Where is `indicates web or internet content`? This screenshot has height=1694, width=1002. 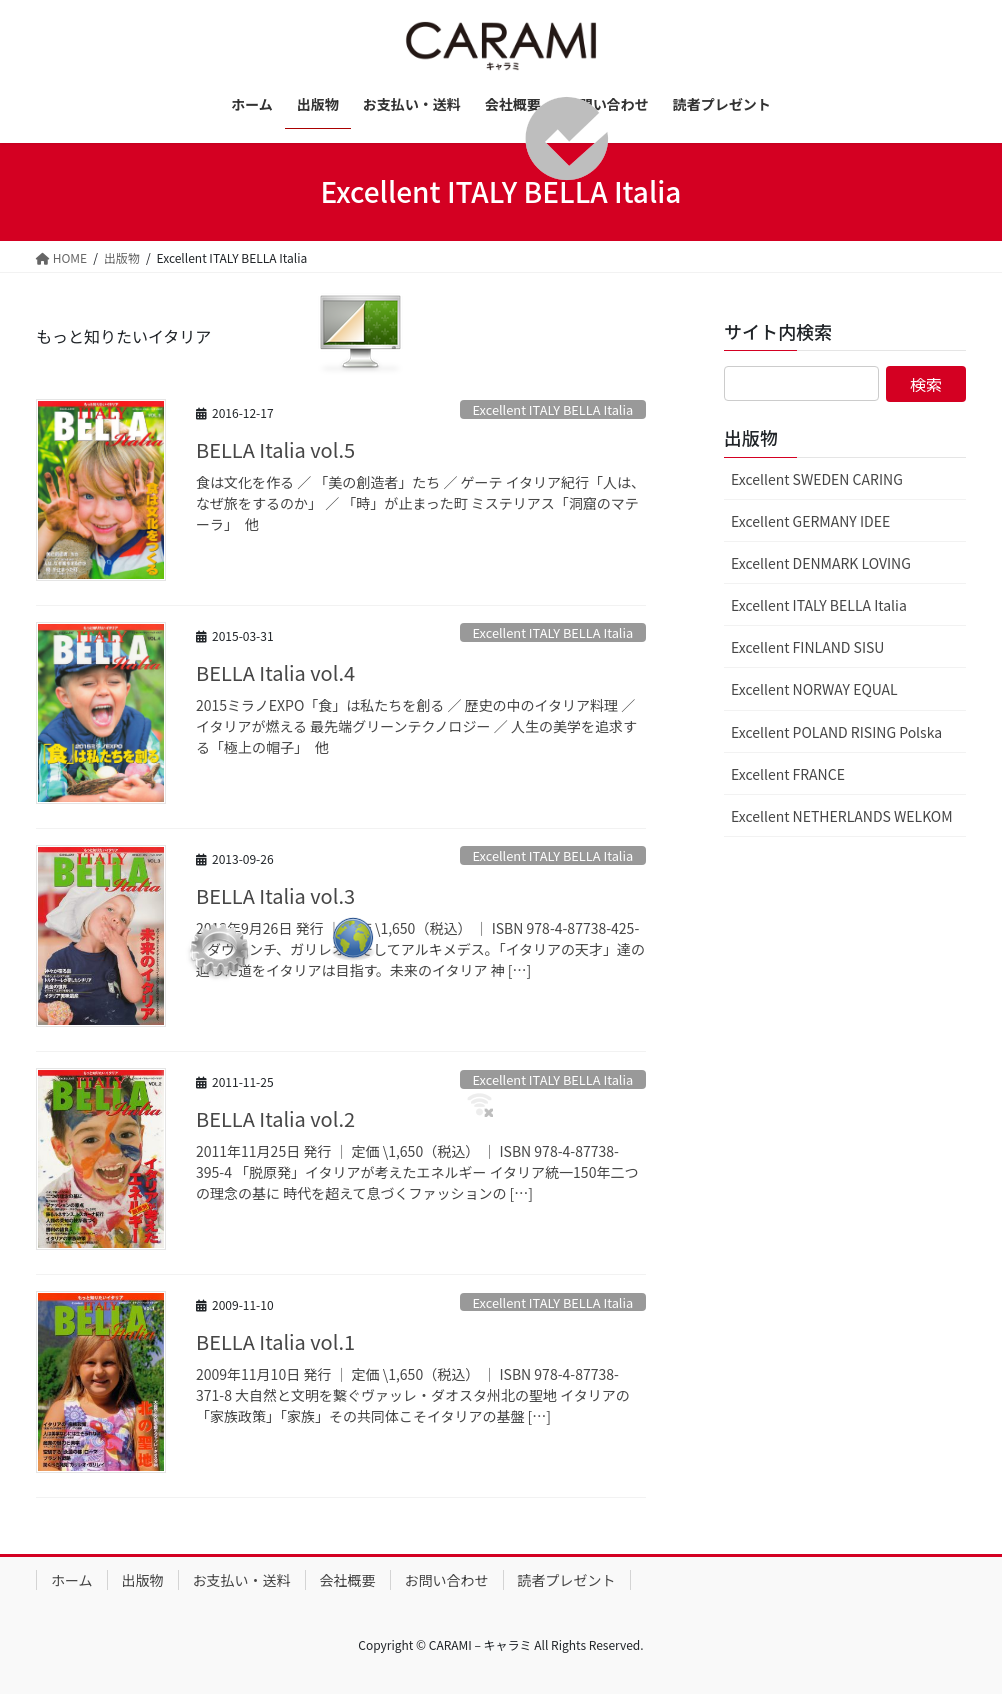 indicates web or internet content is located at coordinates (353, 938).